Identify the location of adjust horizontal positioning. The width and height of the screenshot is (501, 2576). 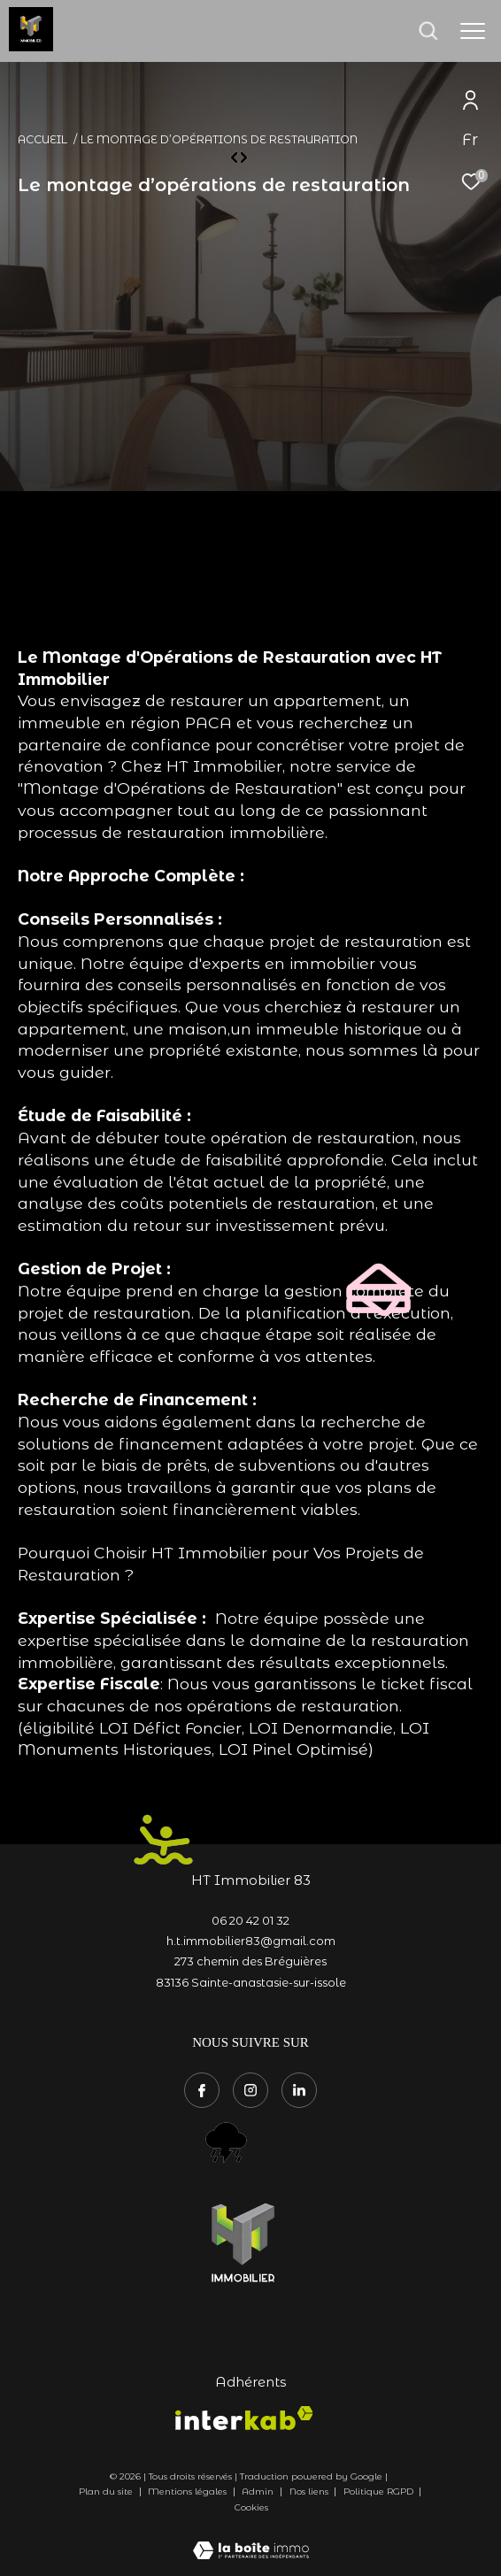
(239, 158).